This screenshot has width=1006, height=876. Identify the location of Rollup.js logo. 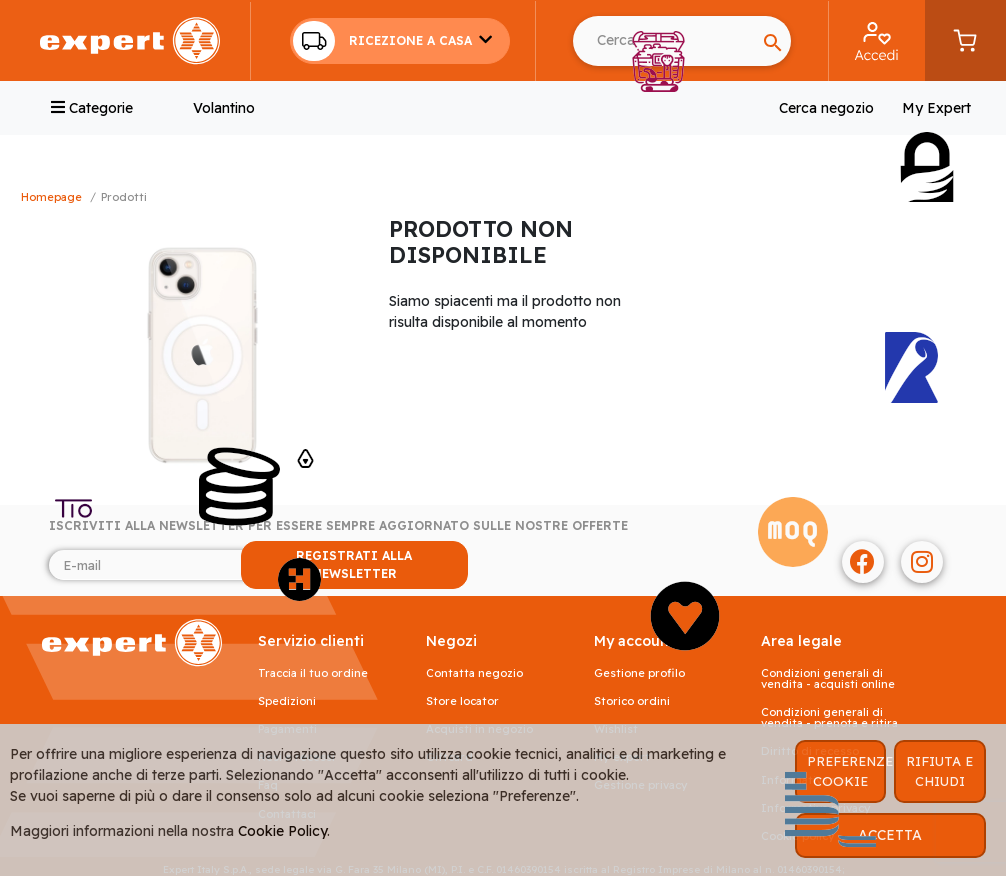
(911, 367).